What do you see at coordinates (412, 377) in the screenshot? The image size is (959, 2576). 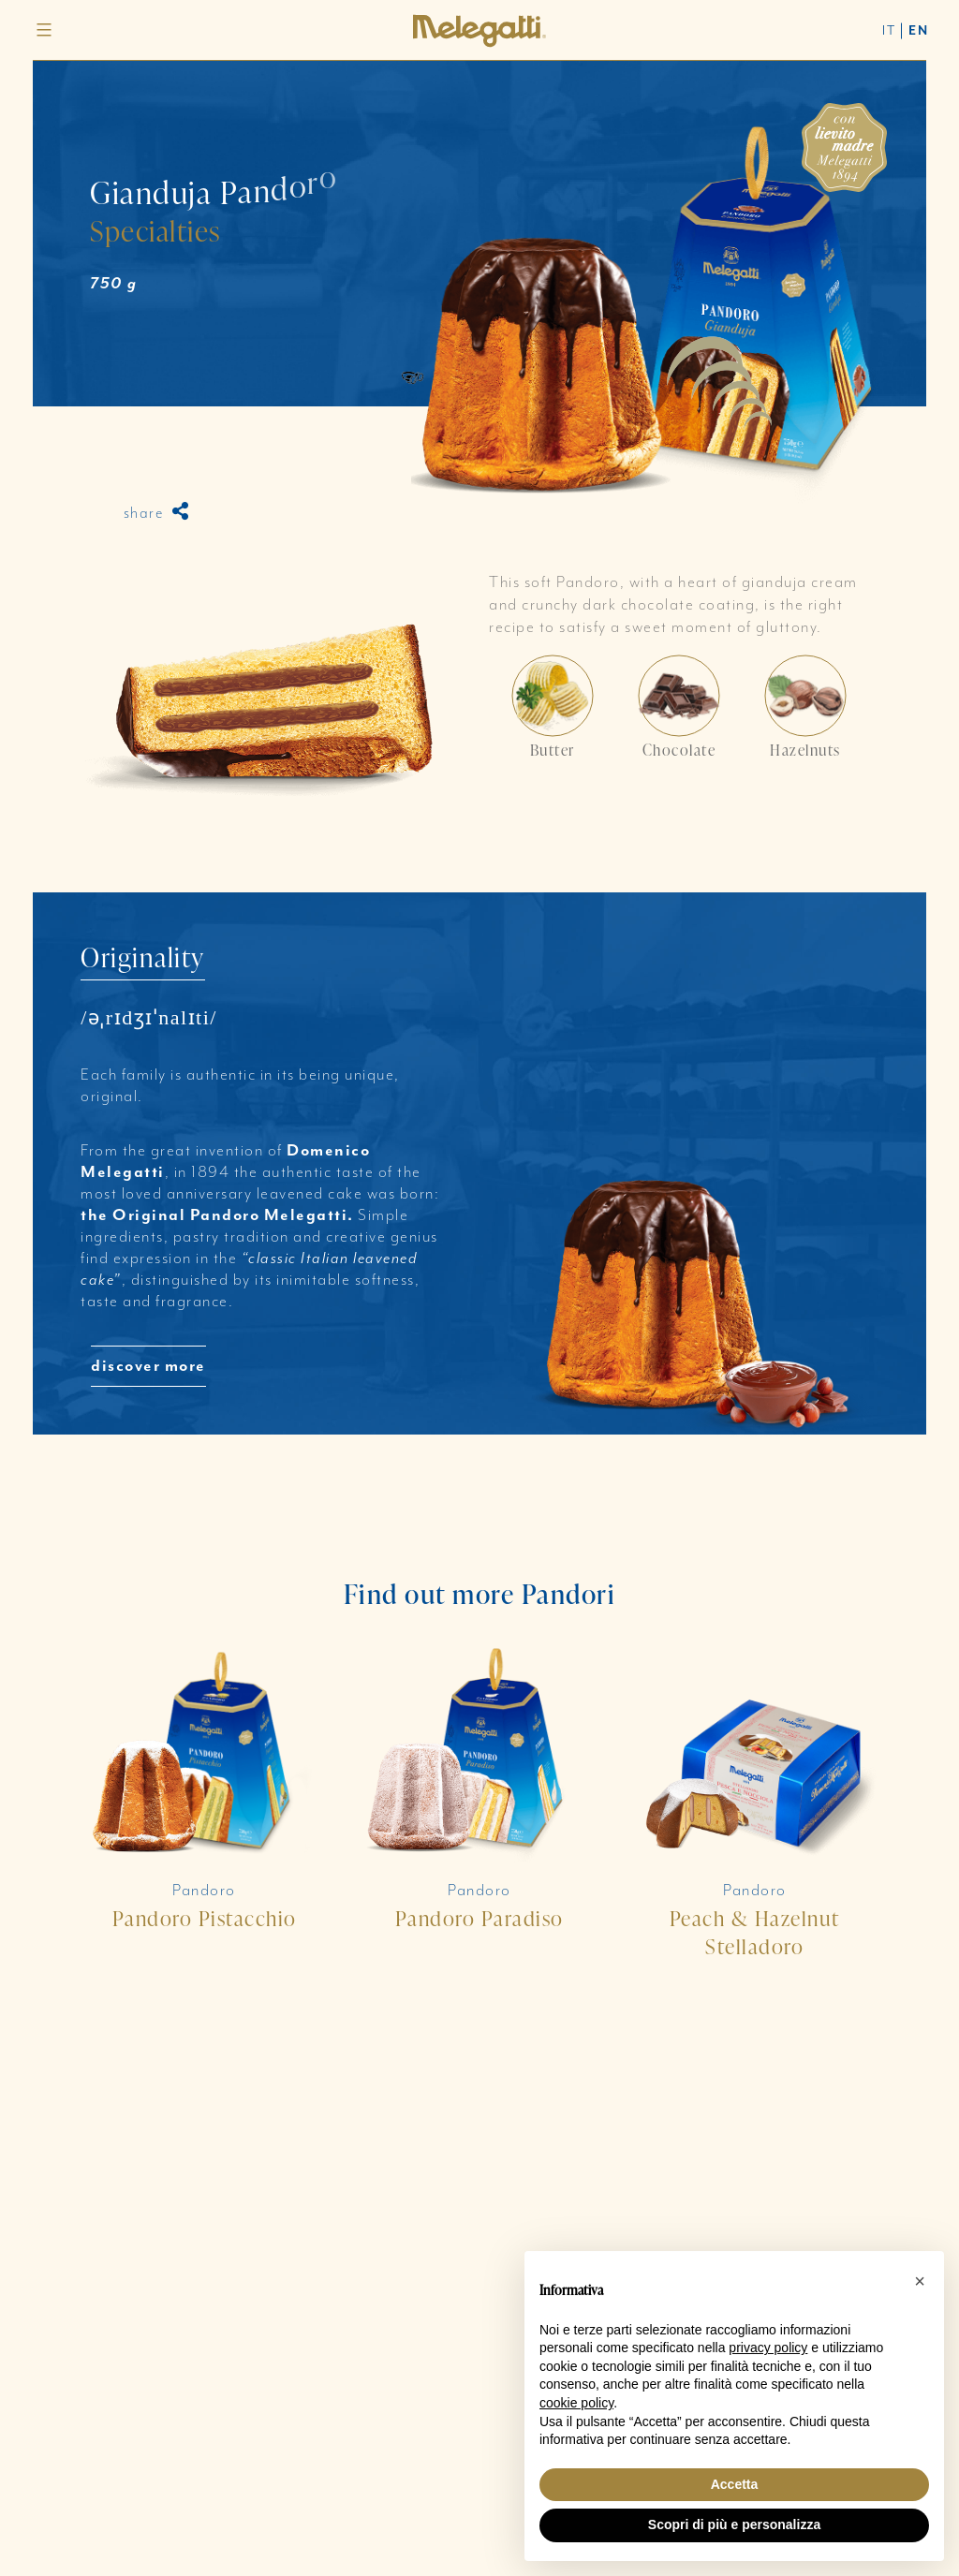 I see `select steampunk goggles accessory for your avatar` at bounding box center [412, 377].